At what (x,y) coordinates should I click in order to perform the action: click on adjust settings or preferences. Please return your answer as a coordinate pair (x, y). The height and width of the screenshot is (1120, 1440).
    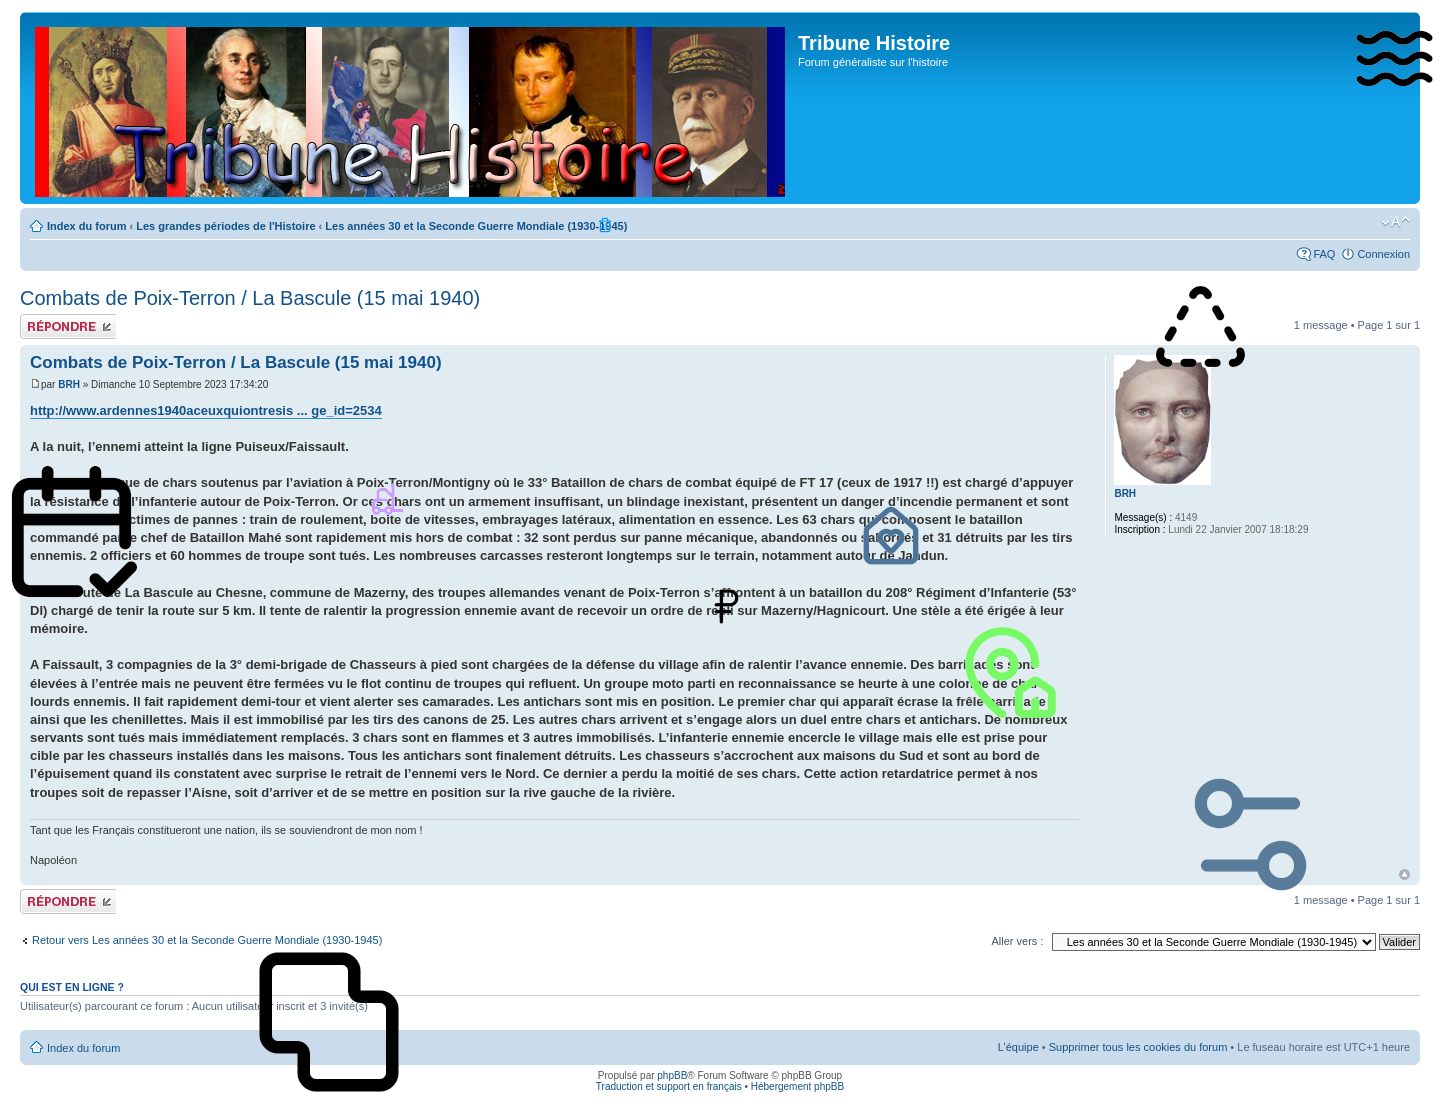
    Looking at the image, I should click on (1250, 834).